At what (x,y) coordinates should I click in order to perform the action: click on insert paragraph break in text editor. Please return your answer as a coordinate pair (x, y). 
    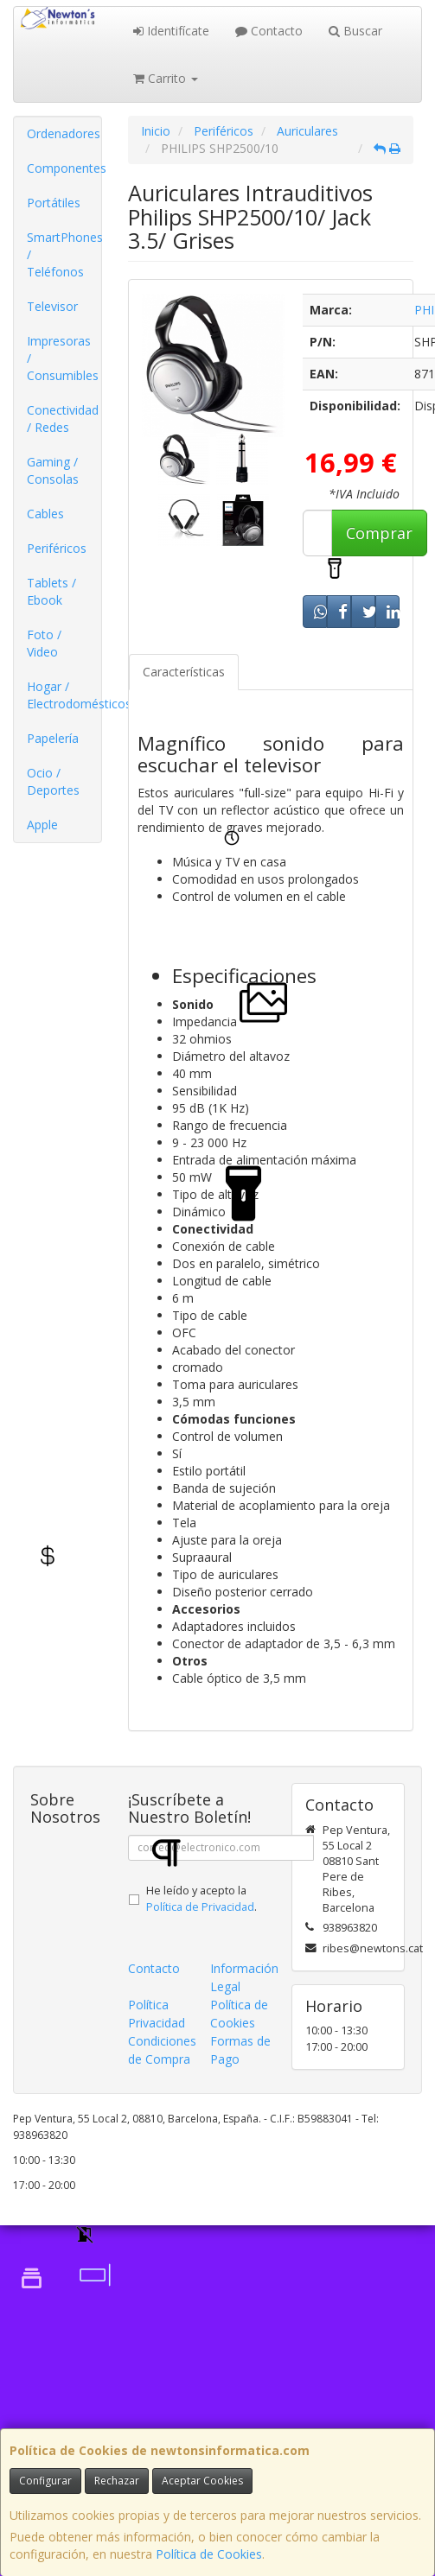
    Looking at the image, I should click on (167, 1853).